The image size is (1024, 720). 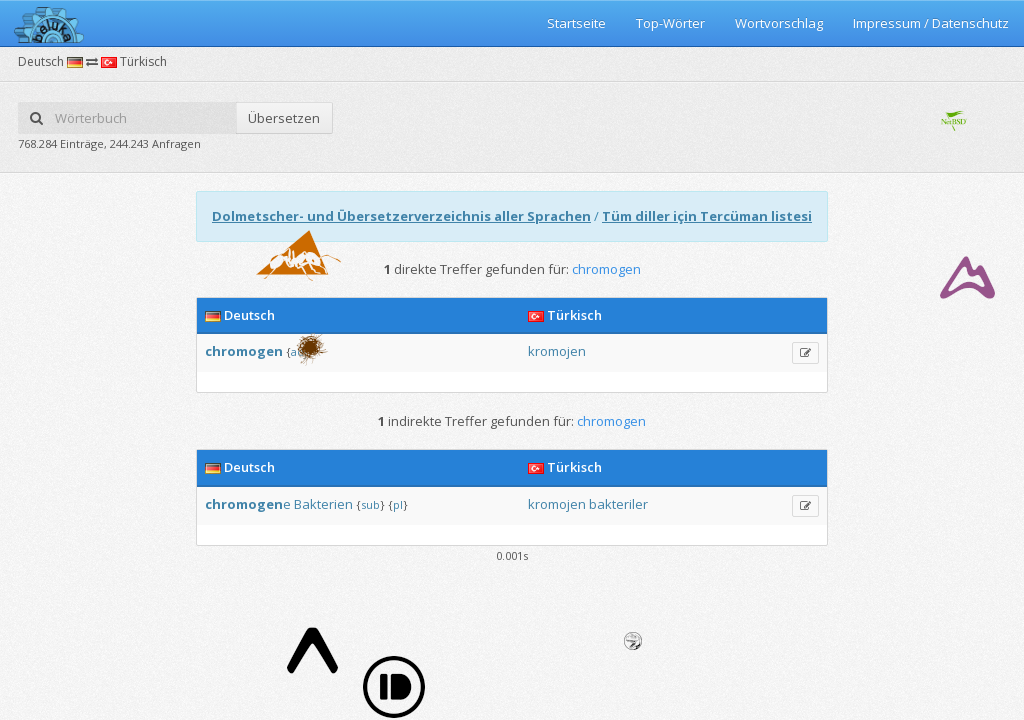 What do you see at coordinates (298, 255) in the screenshot?
I see `apache ant build tool logo` at bounding box center [298, 255].